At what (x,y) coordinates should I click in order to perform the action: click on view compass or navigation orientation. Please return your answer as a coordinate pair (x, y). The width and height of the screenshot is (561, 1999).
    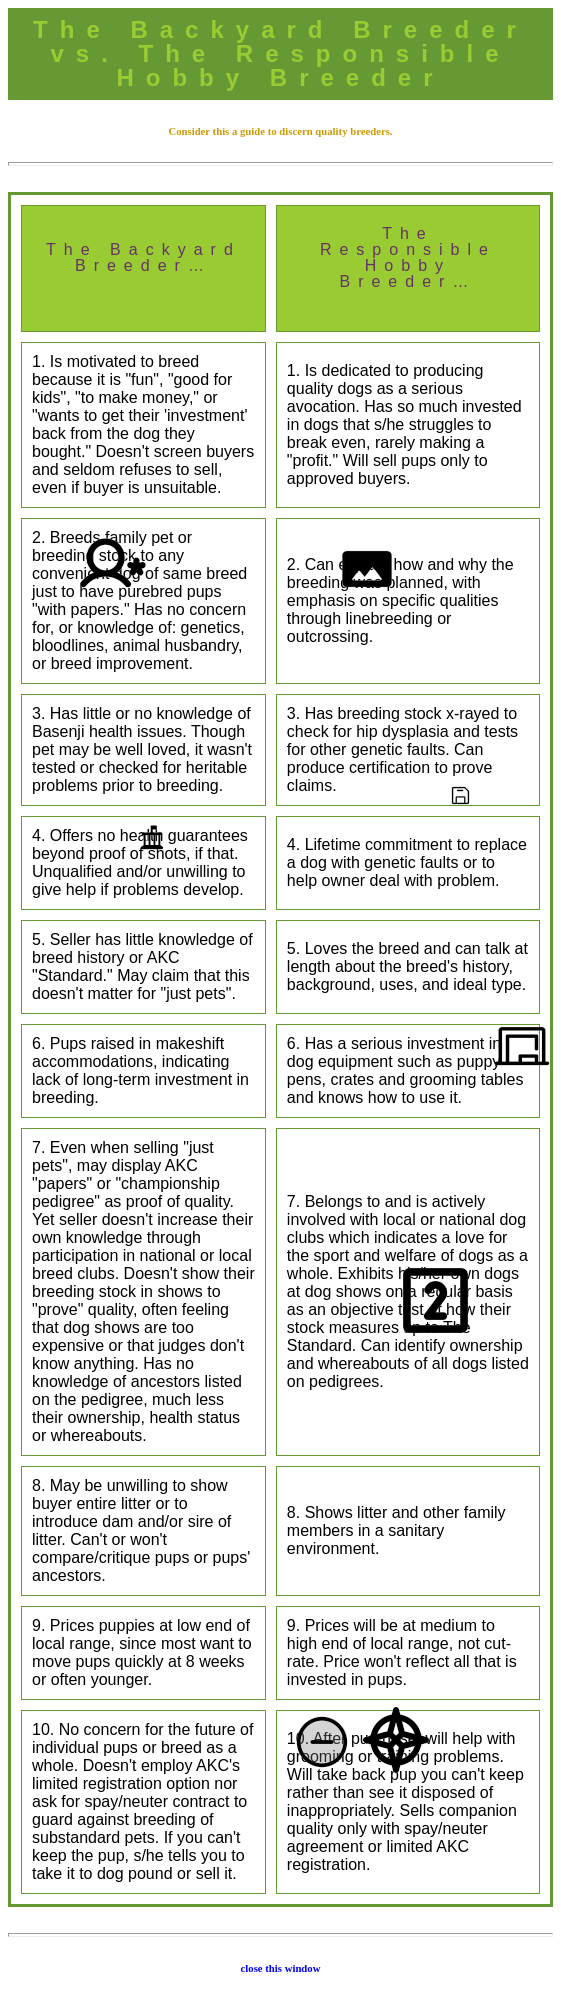
    Looking at the image, I should click on (396, 1740).